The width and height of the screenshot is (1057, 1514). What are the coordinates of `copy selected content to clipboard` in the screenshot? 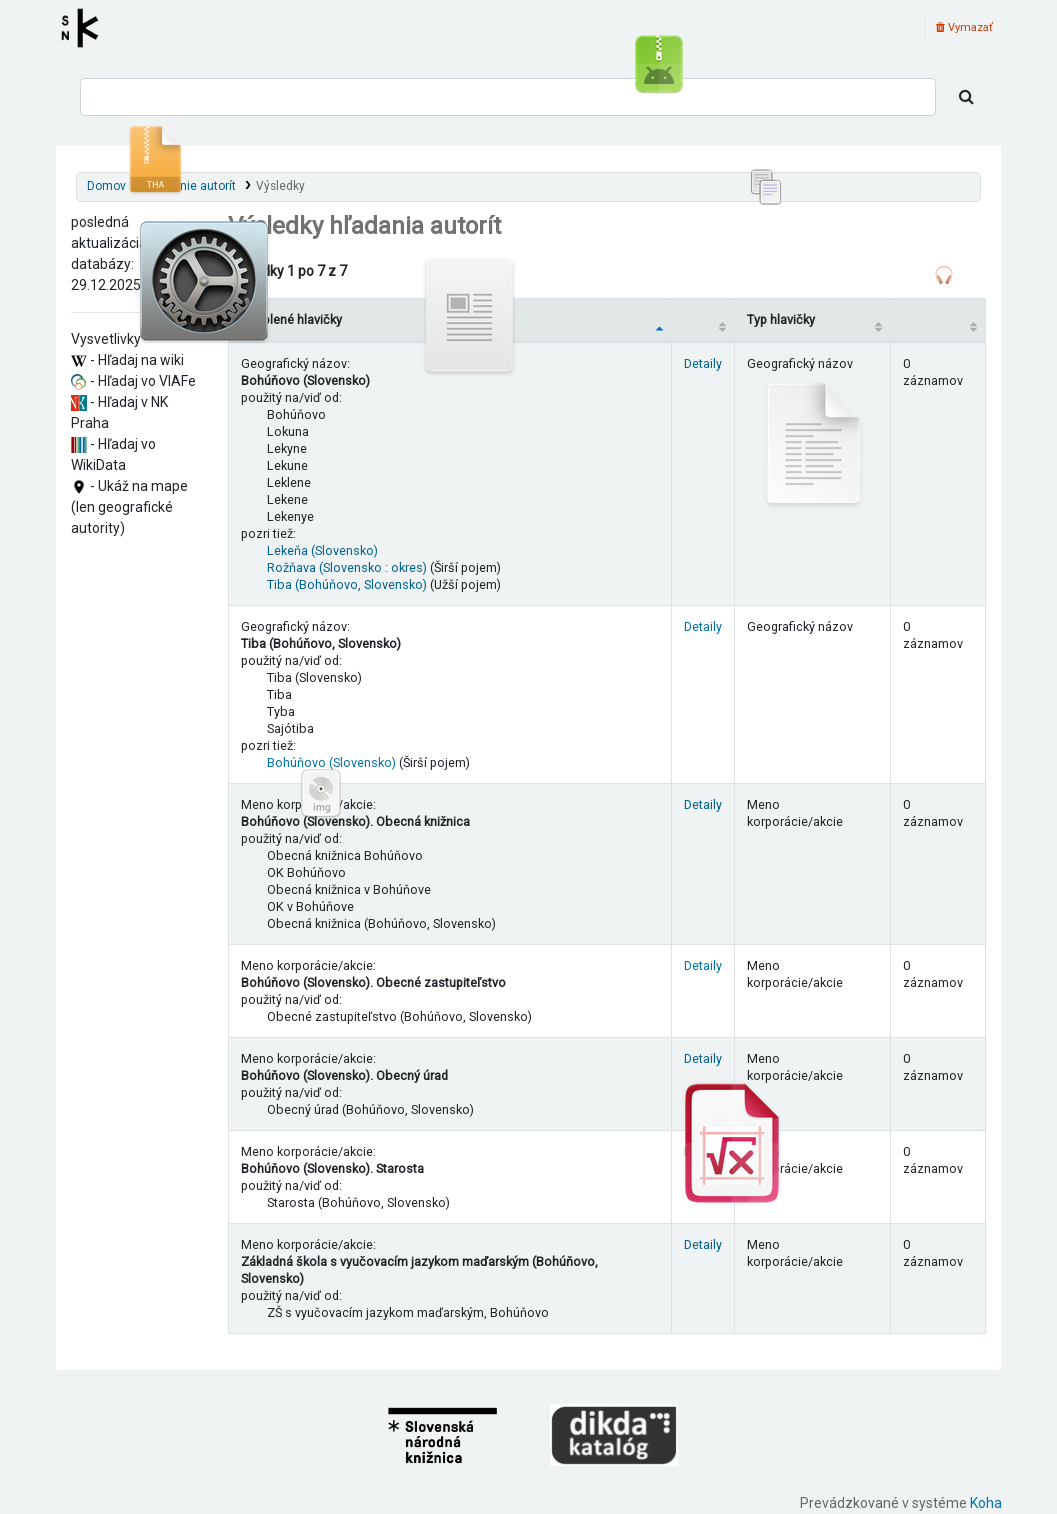 It's located at (766, 187).